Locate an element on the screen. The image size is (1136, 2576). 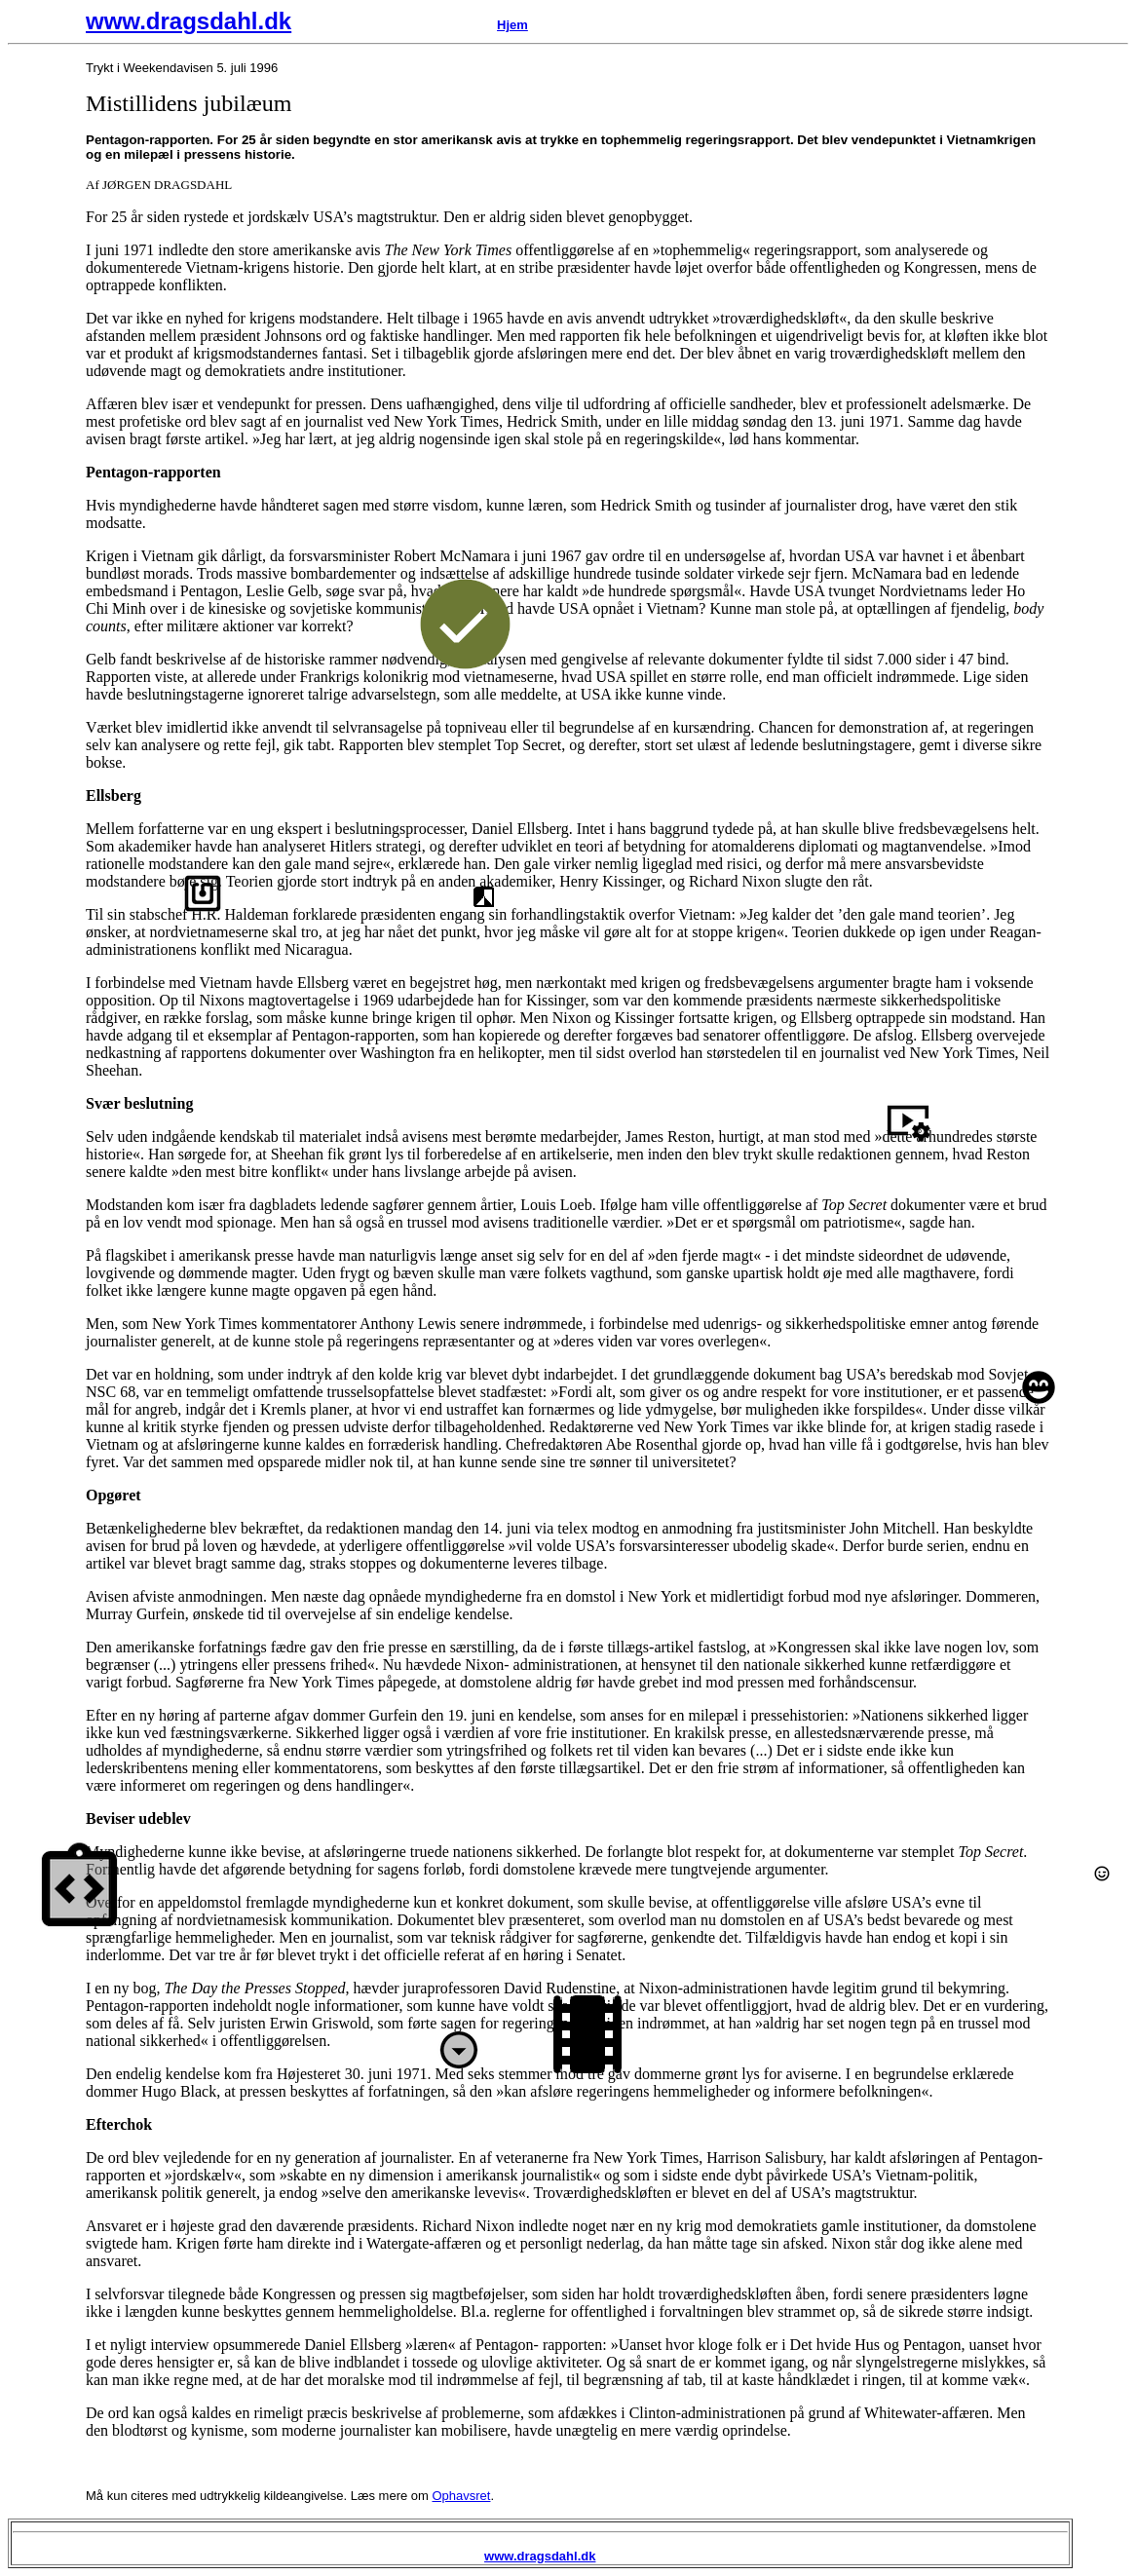
access movies or video content is located at coordinates (587, 2034).